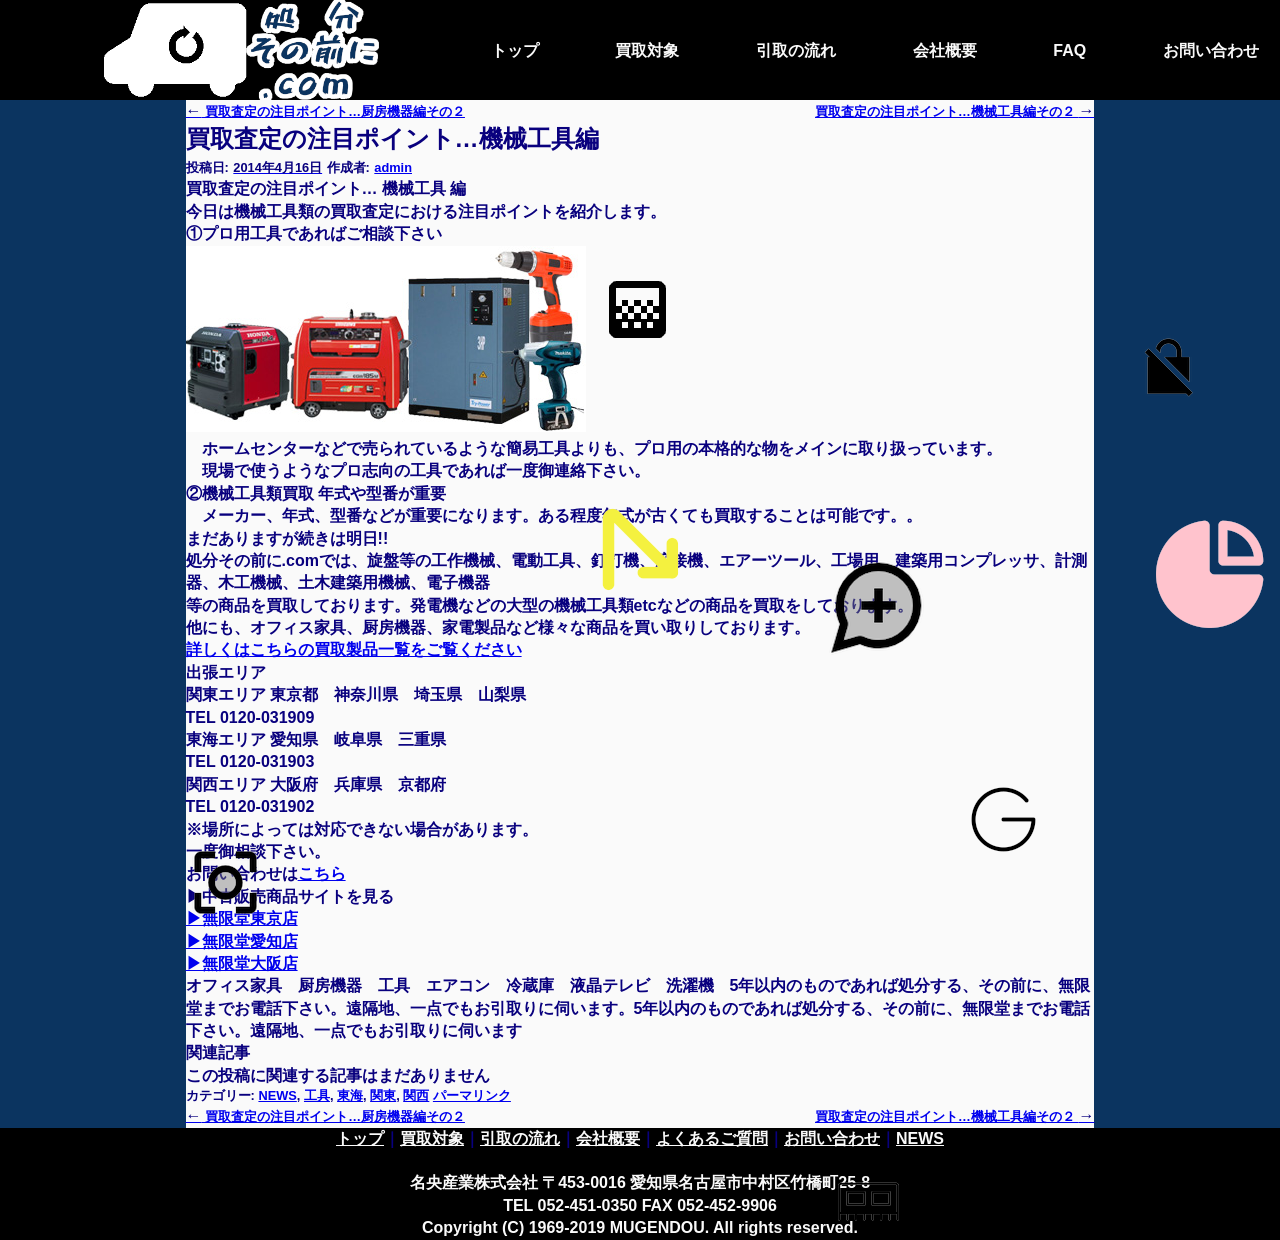  I want to click on center focus point for camera or image capture, so click(225, 882).